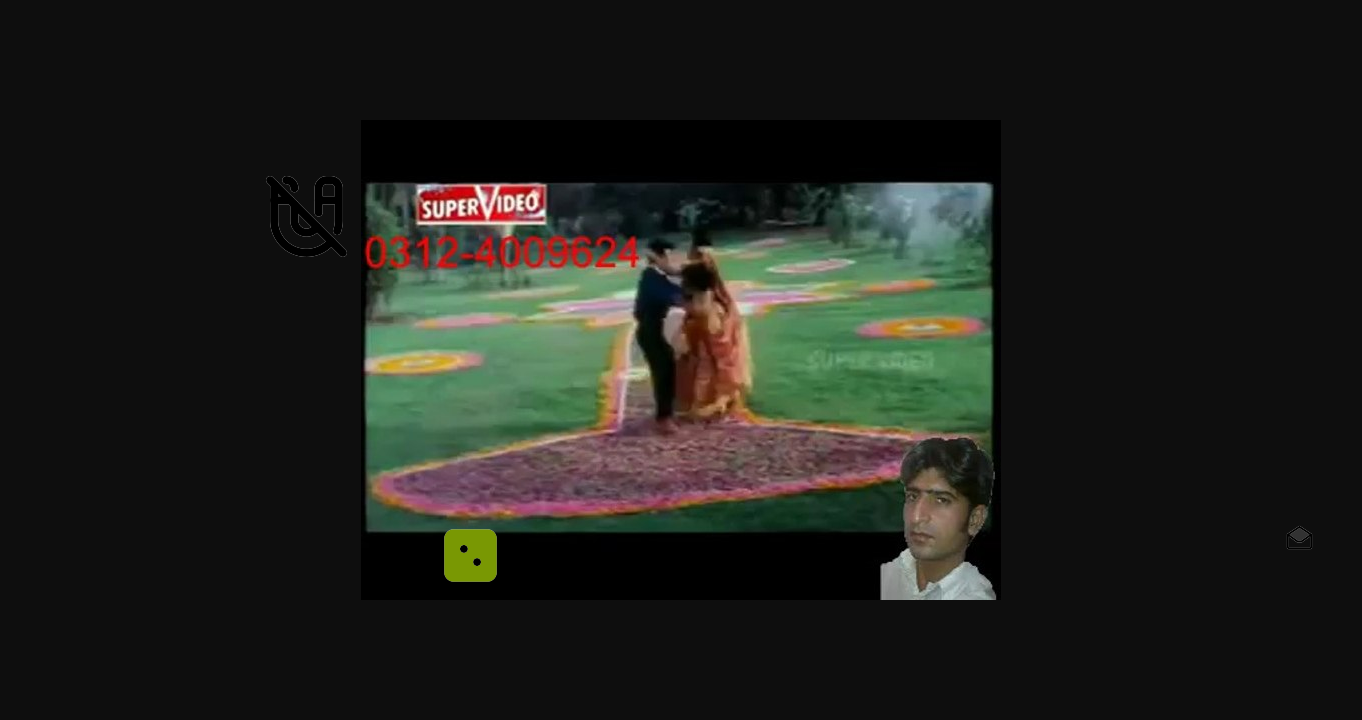 The height and width of the screenshot is (720, 1362). What do you see at coordinates (306, 216) in the screenshot?
I see `disable magnetic snap or alignment` at bounding box center [306, 216].